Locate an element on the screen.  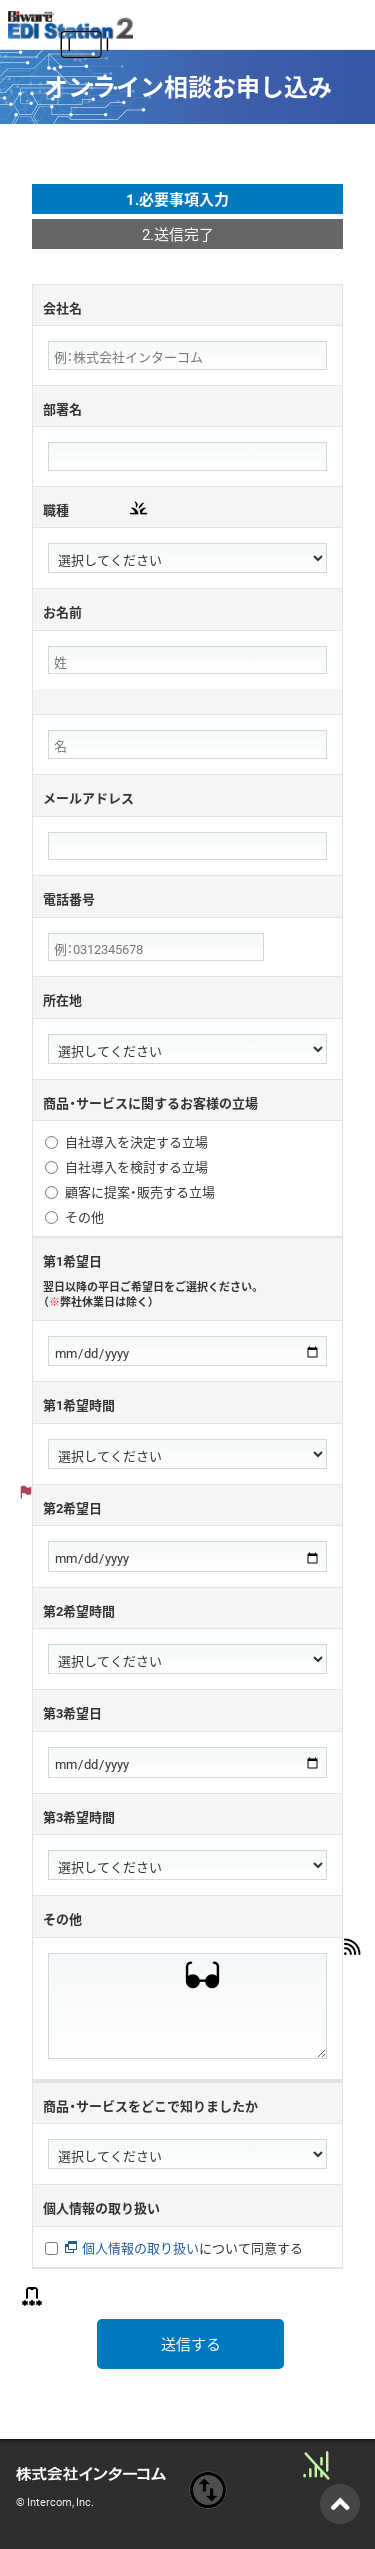
enter password on mobile device is located at coordinates (32, 2296).